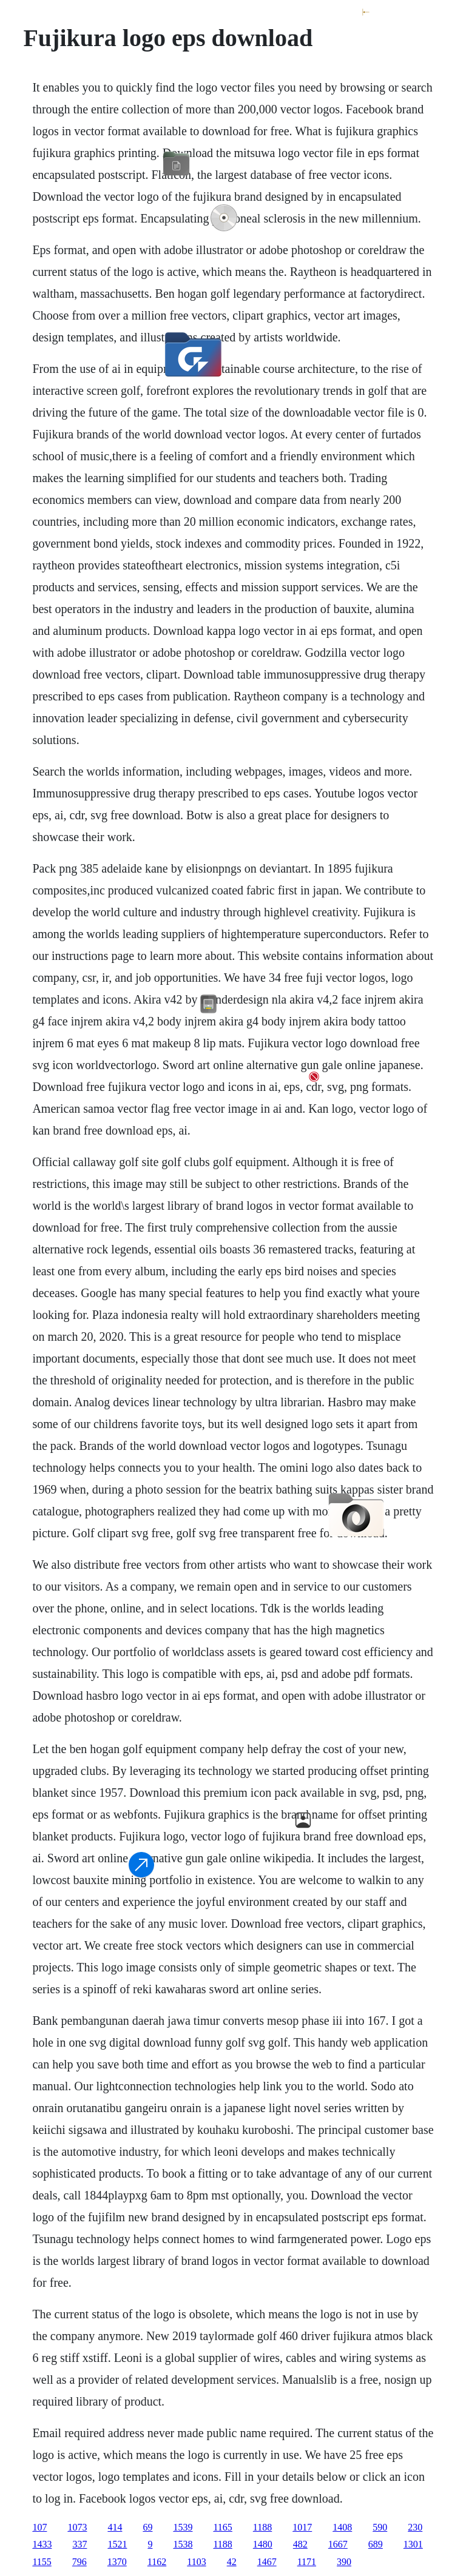  Describe the element at coordinates (141, 1865) in the screenshot. I see `indicates a symbolic link or shortcut to another file` at that location.